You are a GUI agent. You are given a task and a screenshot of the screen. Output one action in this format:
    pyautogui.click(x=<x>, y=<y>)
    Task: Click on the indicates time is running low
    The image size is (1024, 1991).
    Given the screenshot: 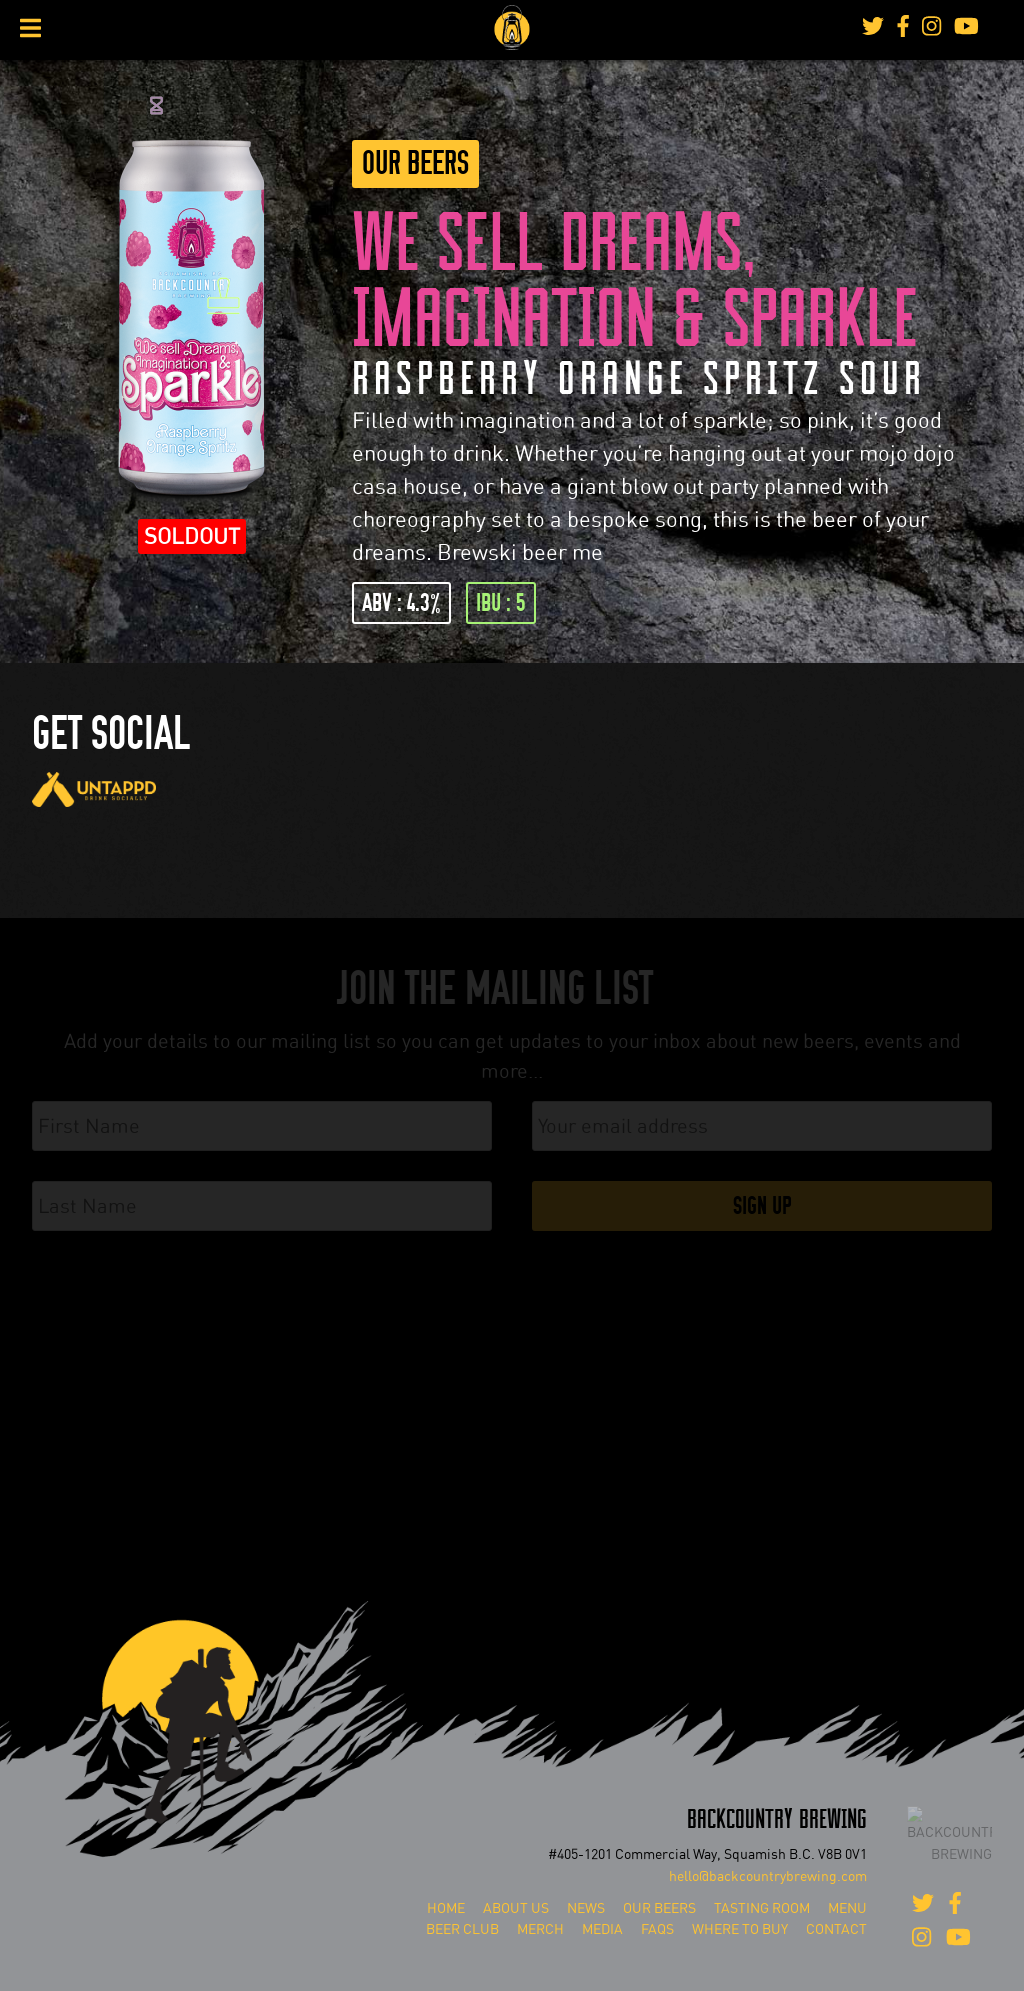 What is the action you would take?
    pyautogui.click(x=156, y=105)
    